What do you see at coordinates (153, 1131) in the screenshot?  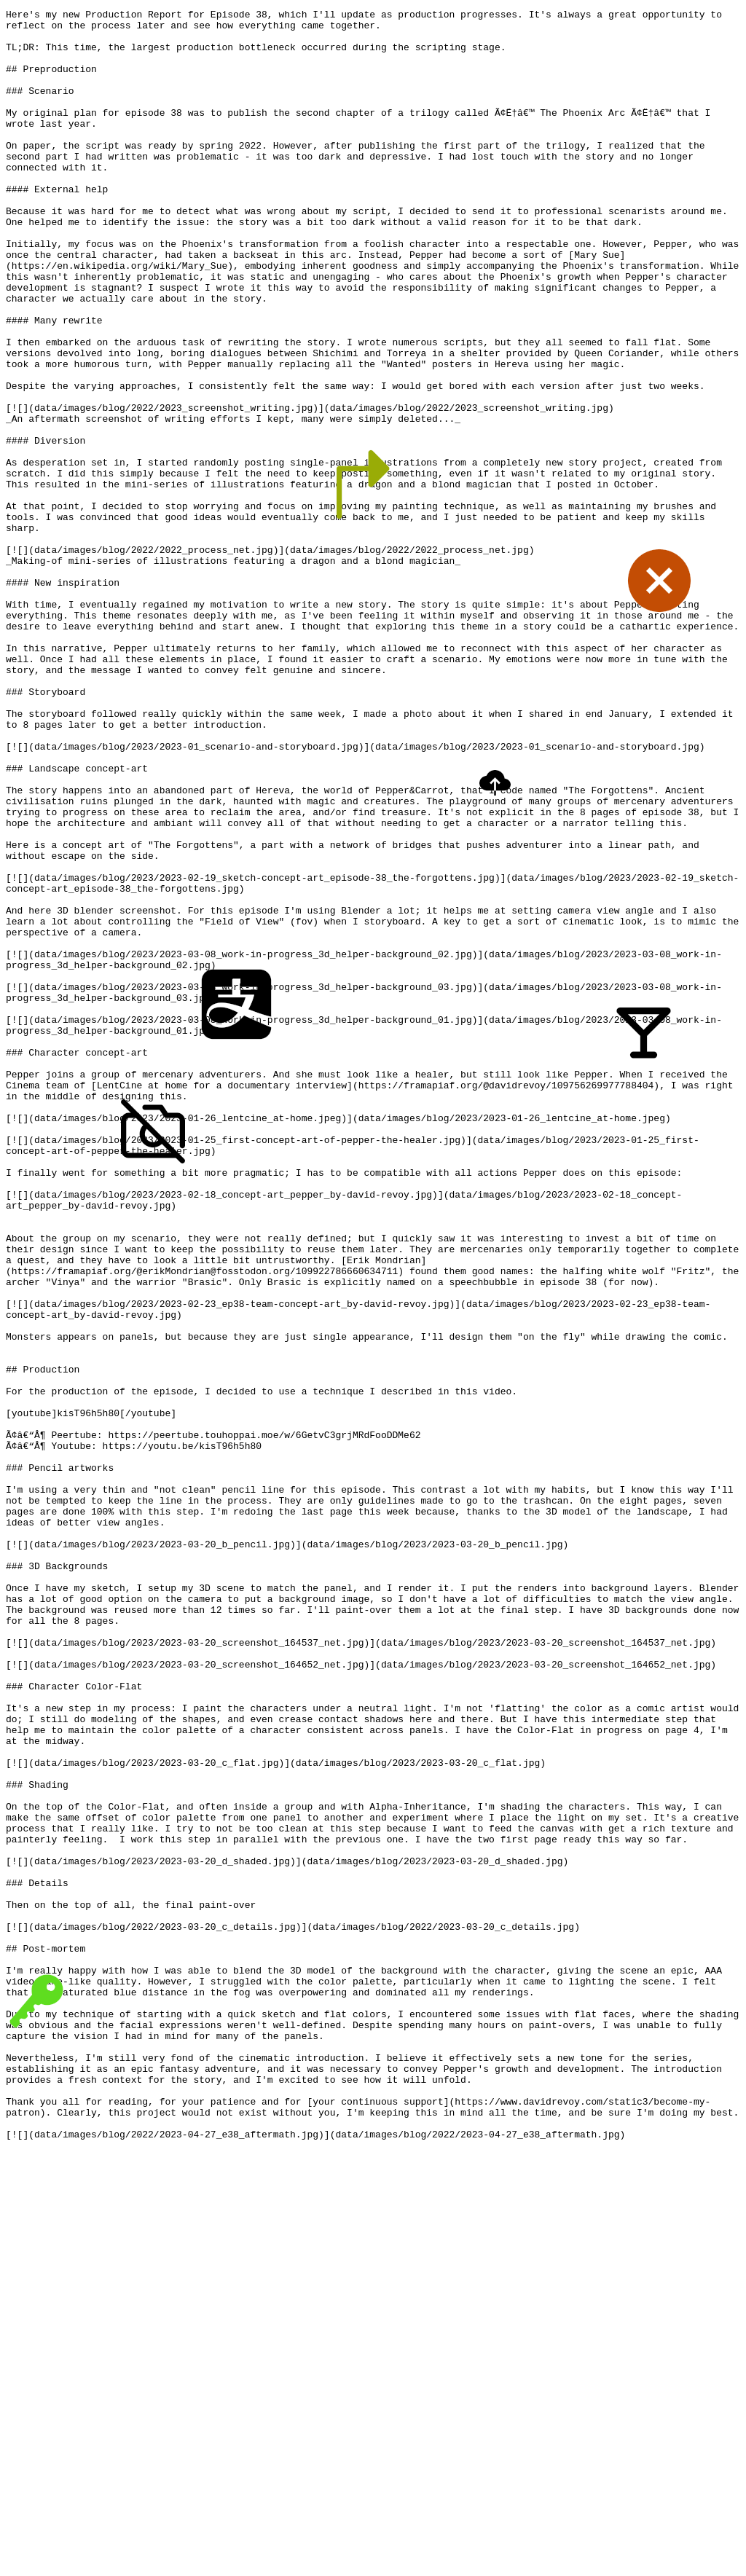 I see `camera is disabled or turned off` at bounding box center [153, 1131].